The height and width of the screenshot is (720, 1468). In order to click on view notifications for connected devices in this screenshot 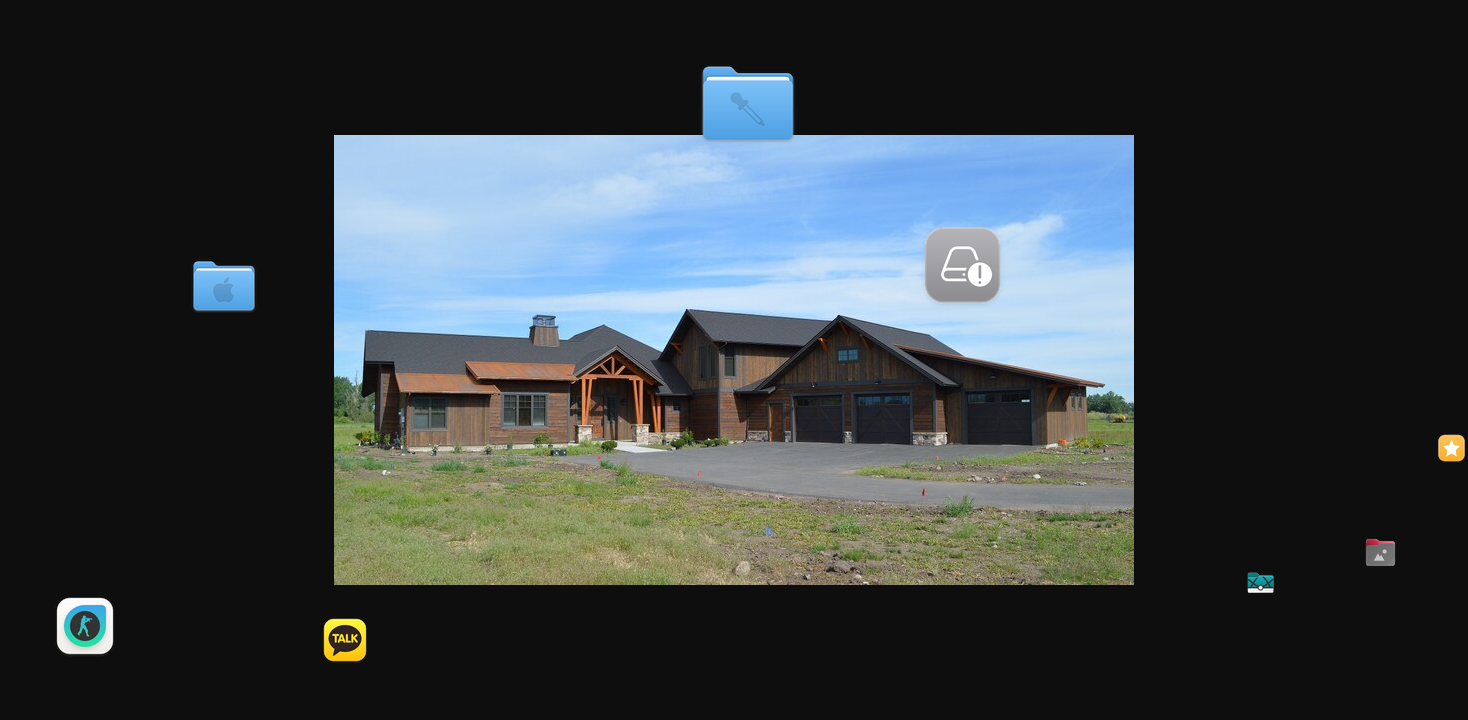, I will do `click(962, 266)`.